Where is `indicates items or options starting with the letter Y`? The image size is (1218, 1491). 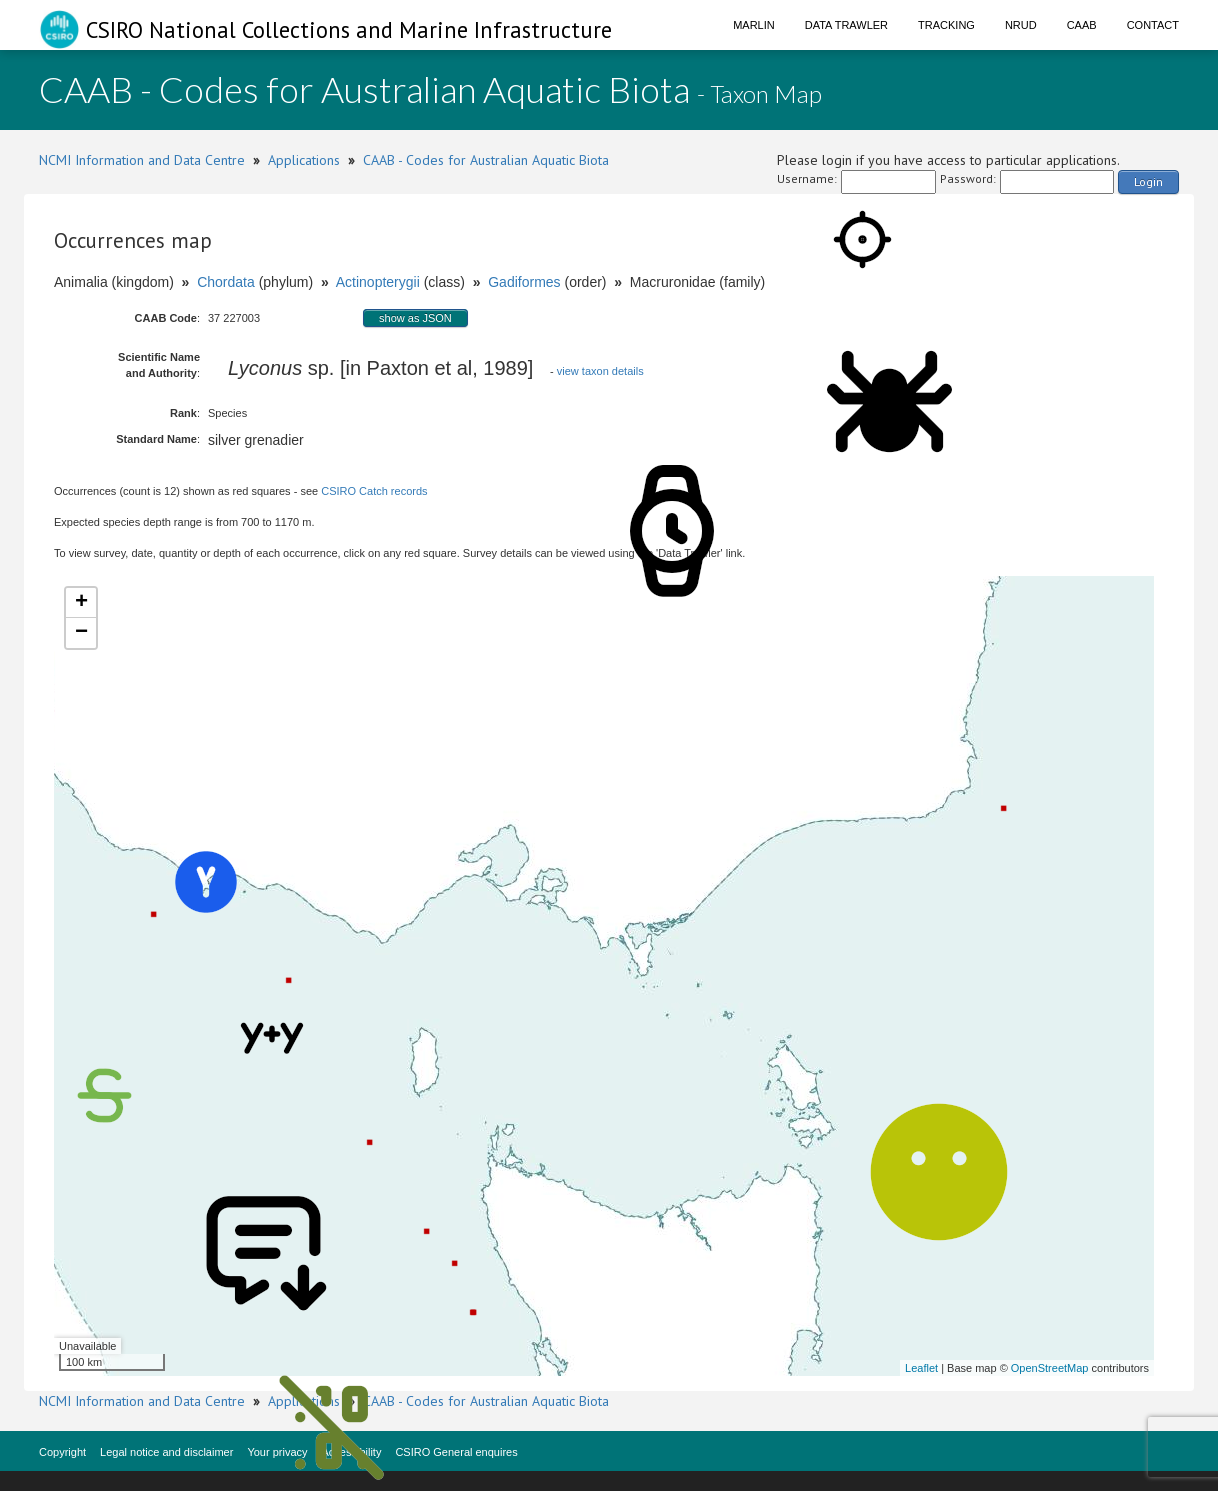
indicates items or options starting with the letter Y is located at coordinates (206, 882).